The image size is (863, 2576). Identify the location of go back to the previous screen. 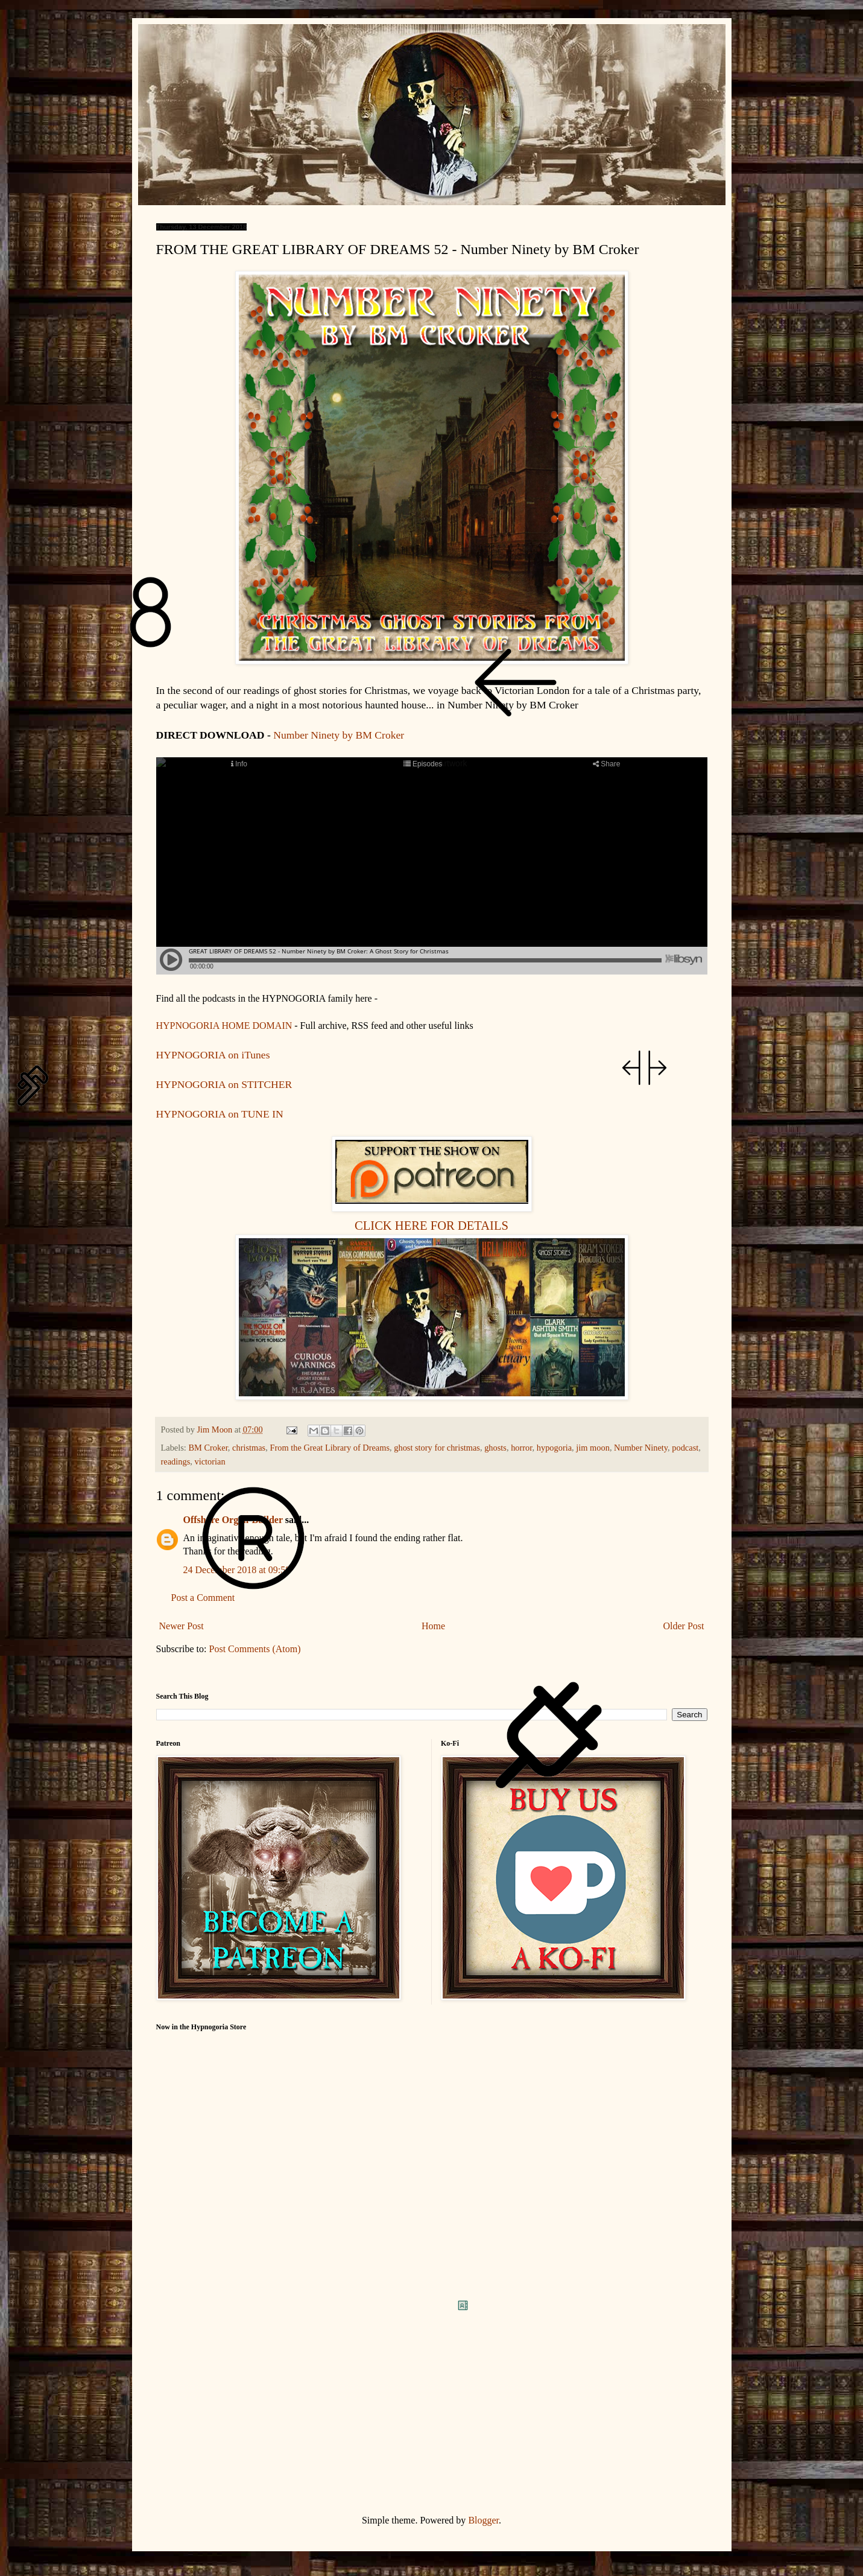
(516, 682).